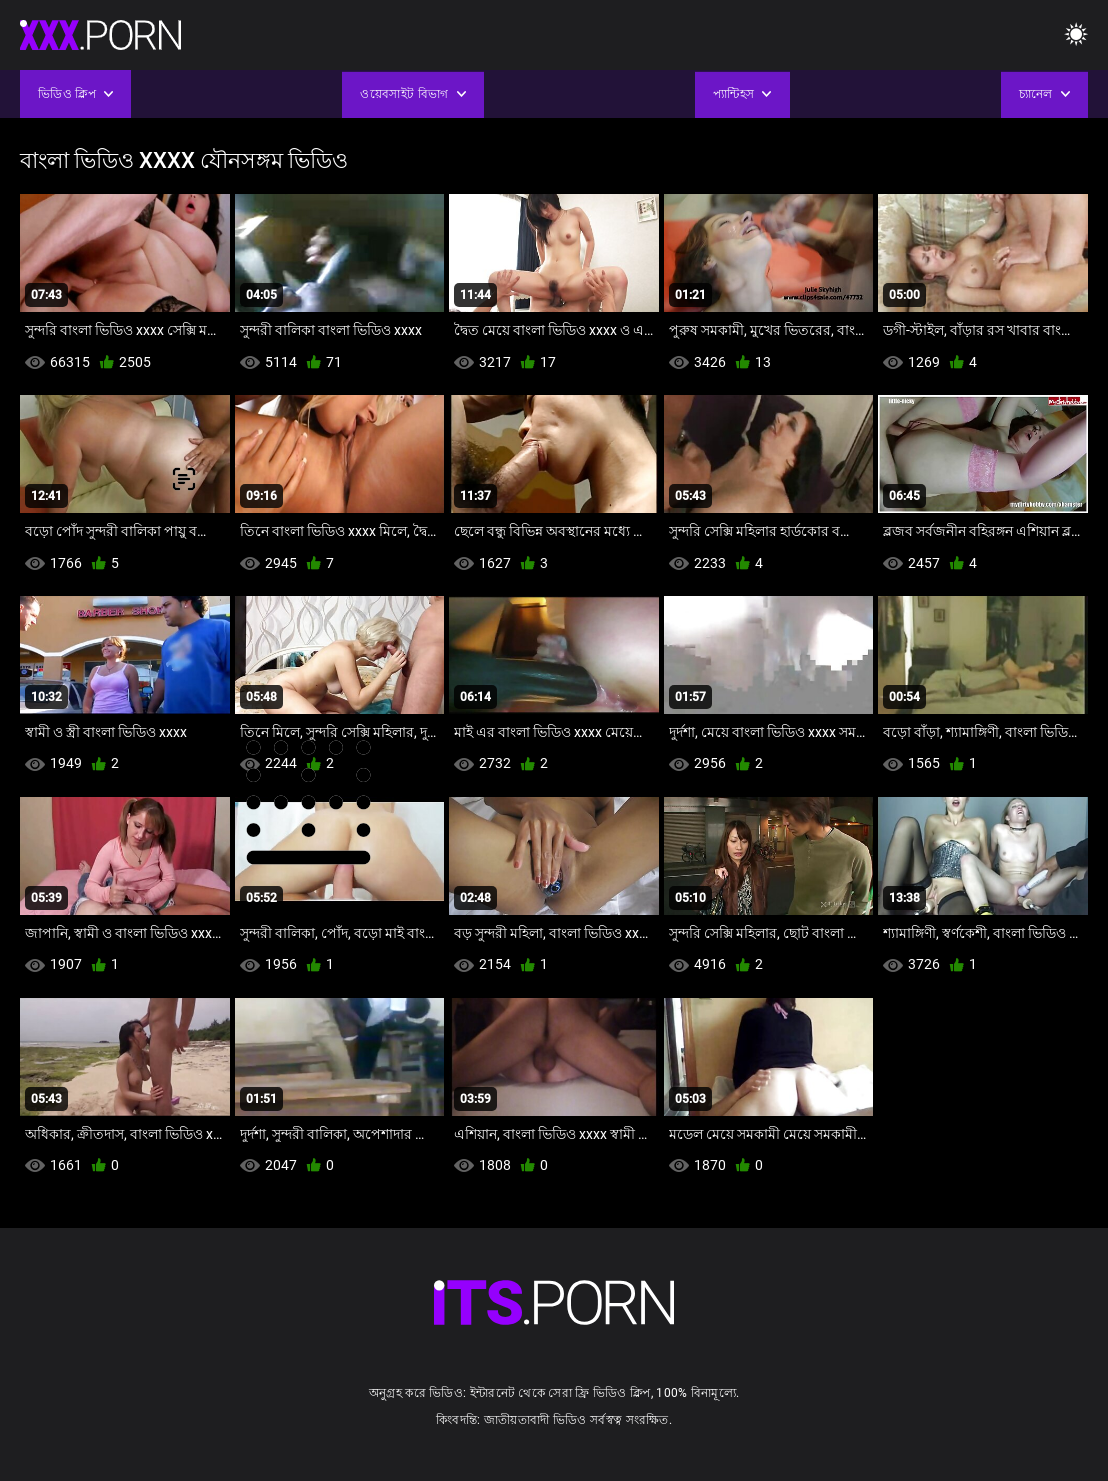  Describe the element at coordinates (308, 802) in the screenshot. I see `apply border to bottom edge of cell or element` at that location.